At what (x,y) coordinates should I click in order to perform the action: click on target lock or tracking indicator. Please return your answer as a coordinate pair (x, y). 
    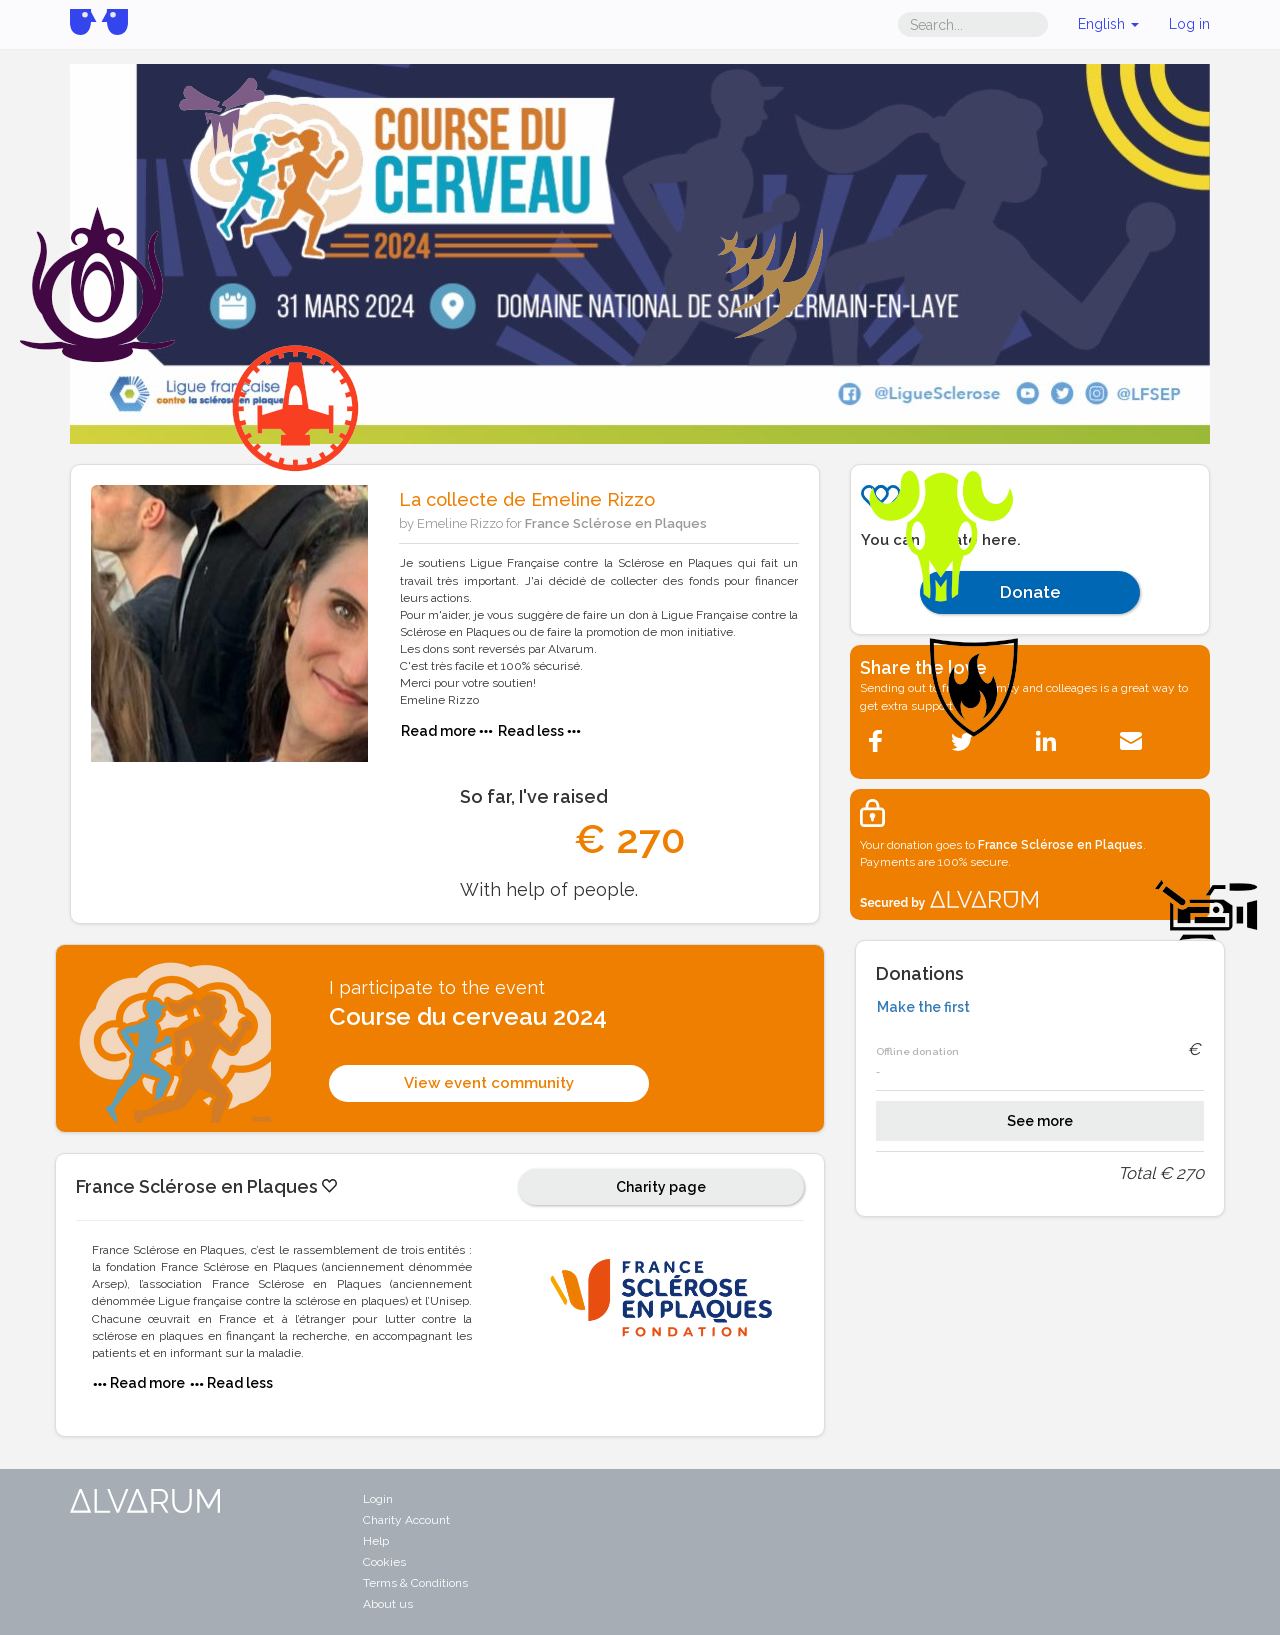
    Looking at the image, I should click on (296, 409).